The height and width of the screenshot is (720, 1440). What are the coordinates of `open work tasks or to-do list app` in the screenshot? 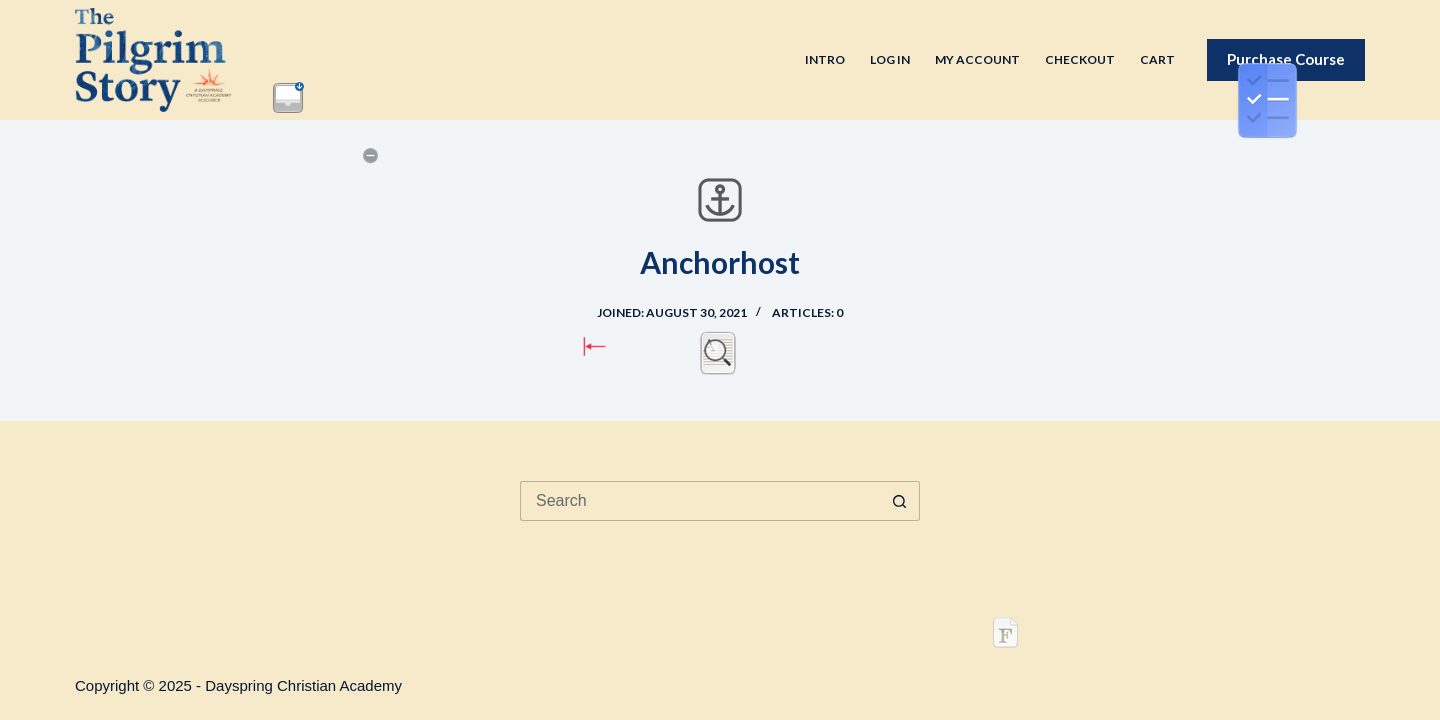 It's located at (1267, 100).